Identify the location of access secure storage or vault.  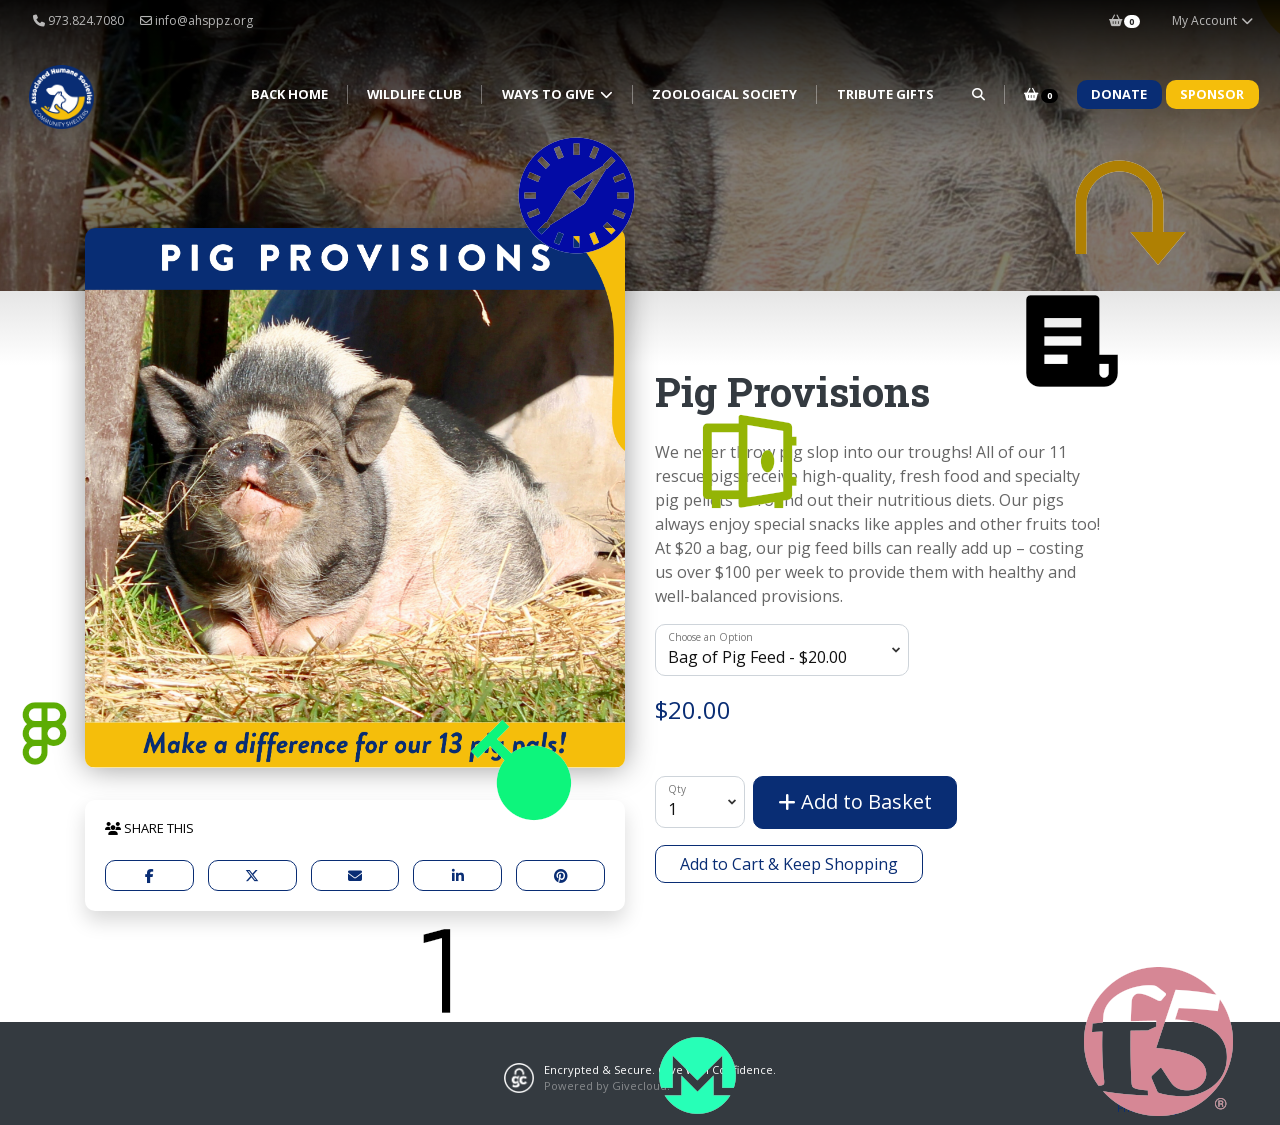
(747, 463).